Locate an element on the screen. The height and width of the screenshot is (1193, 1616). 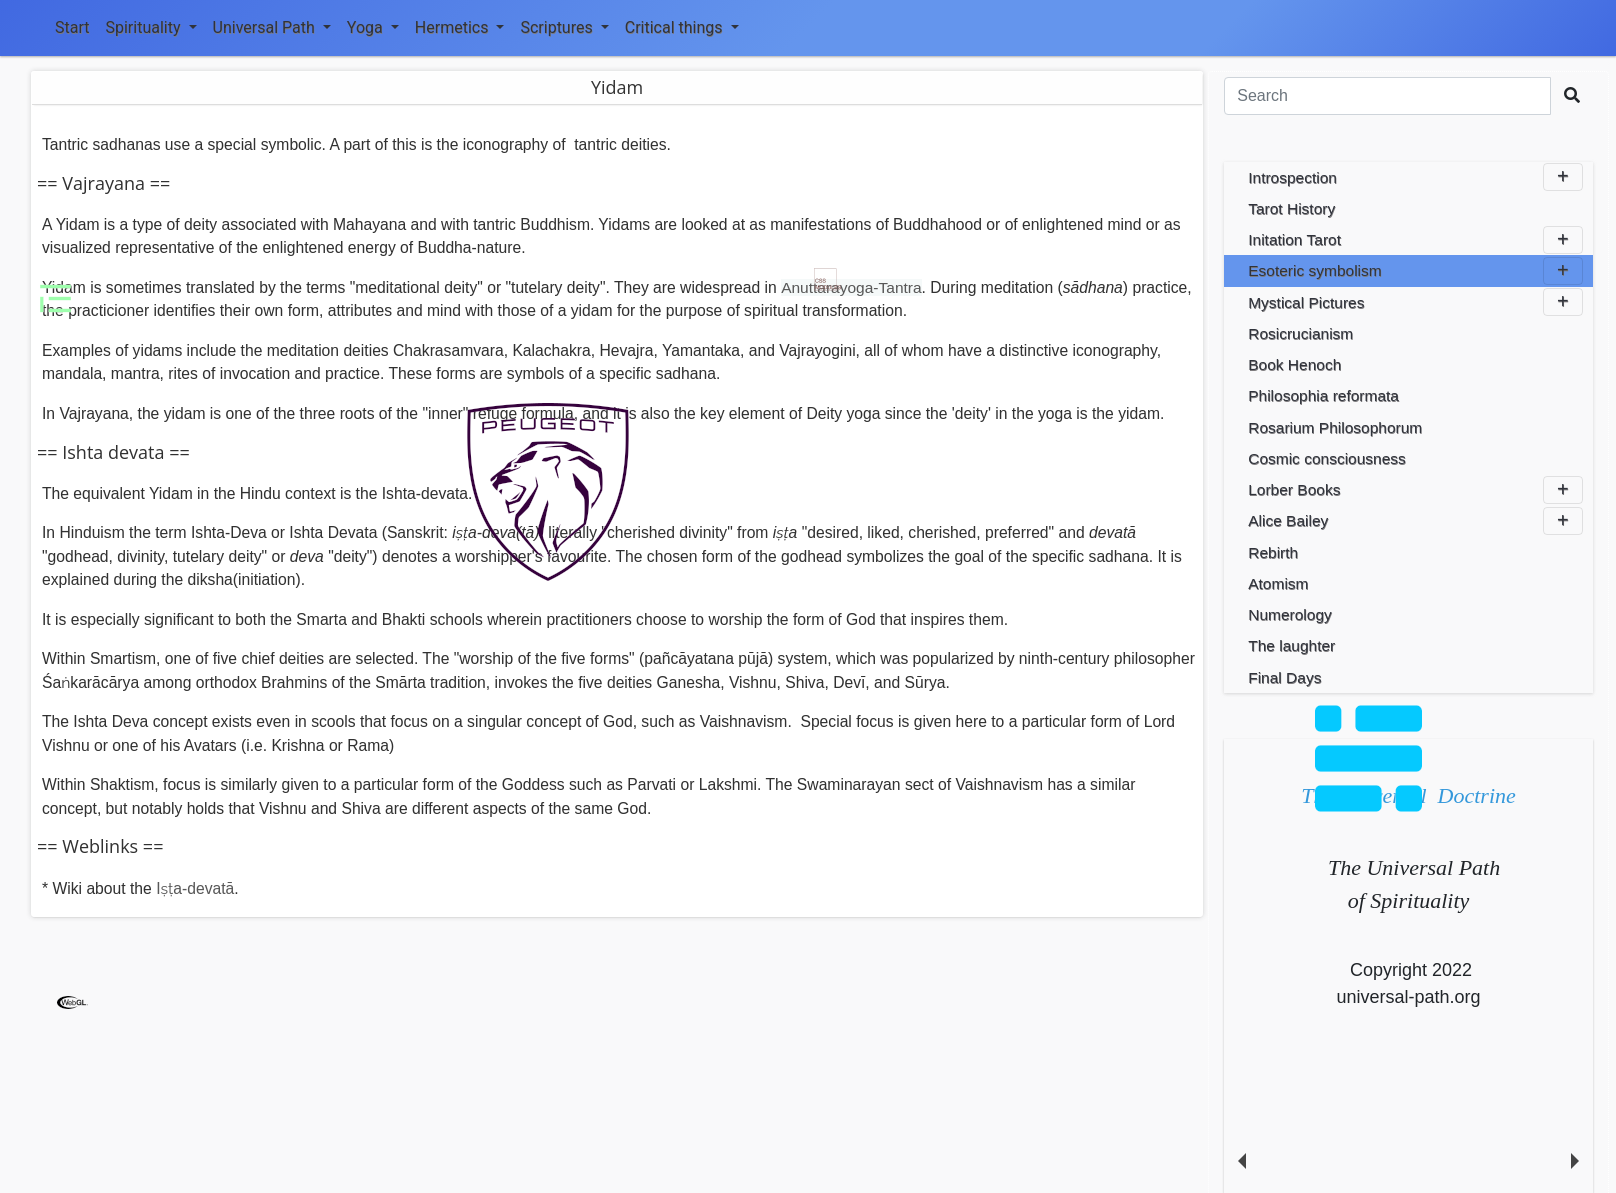
open baserow database application is located at coordinates (1368, 758).